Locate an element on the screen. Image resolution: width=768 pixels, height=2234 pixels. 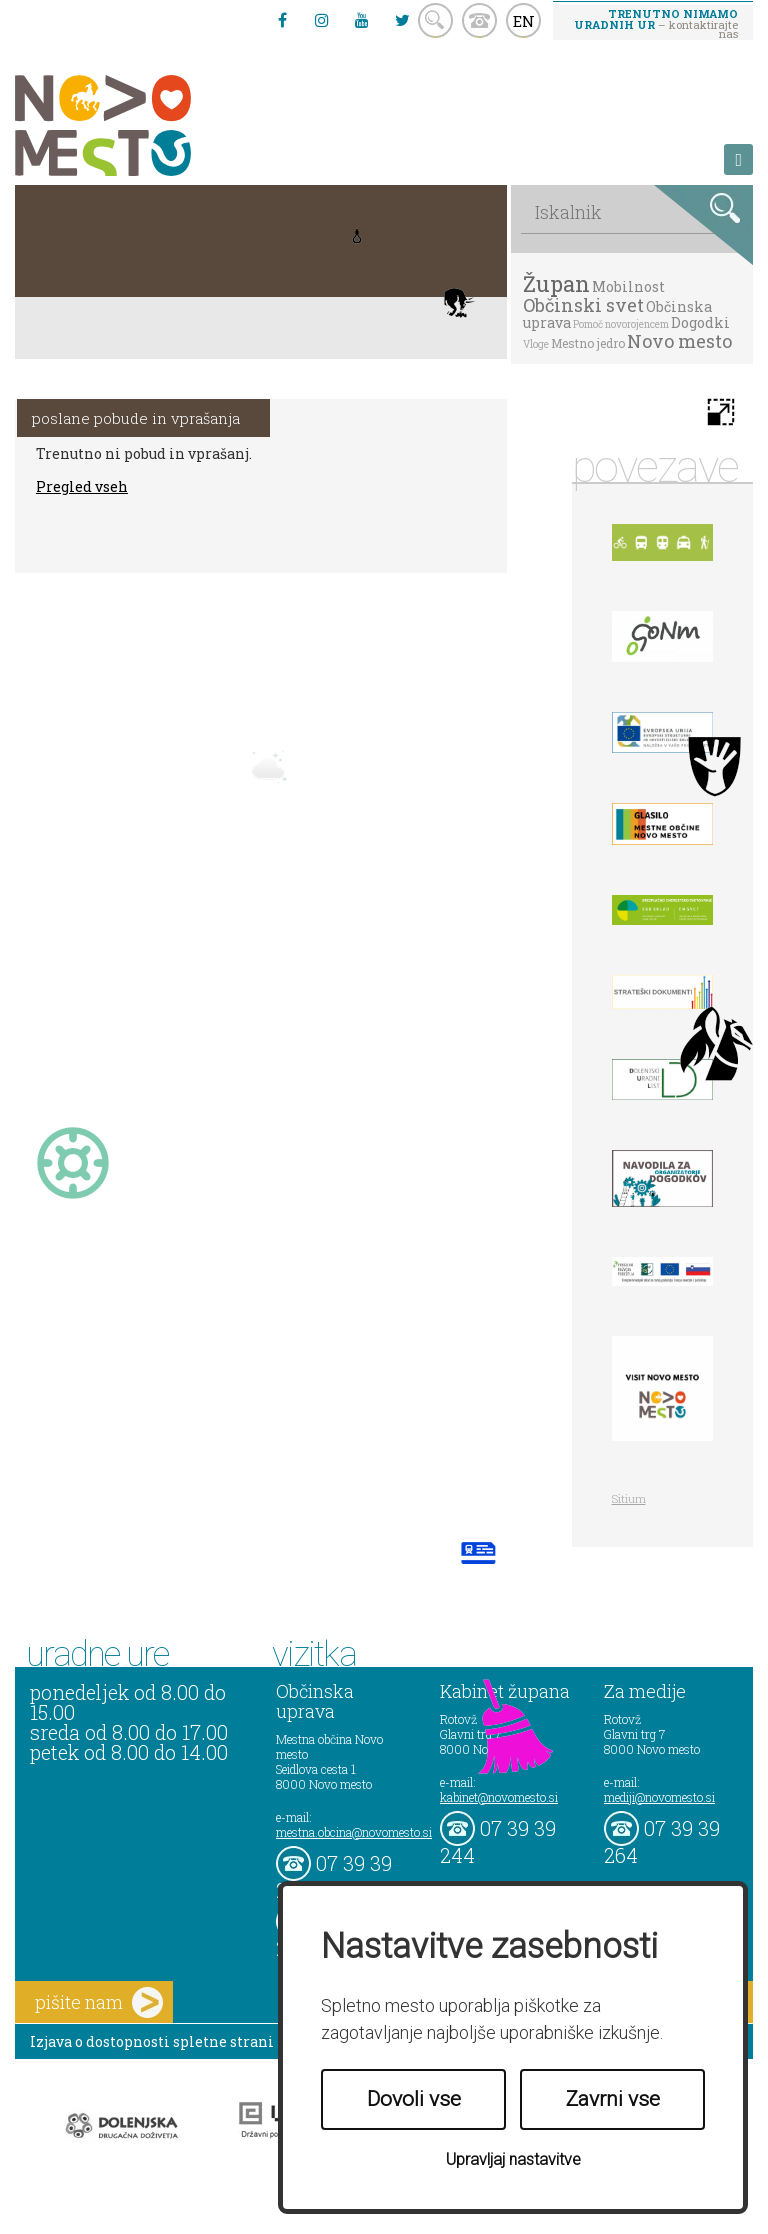
indicates overcast or cloudy conditions at night is located at coordinates (269, 767).